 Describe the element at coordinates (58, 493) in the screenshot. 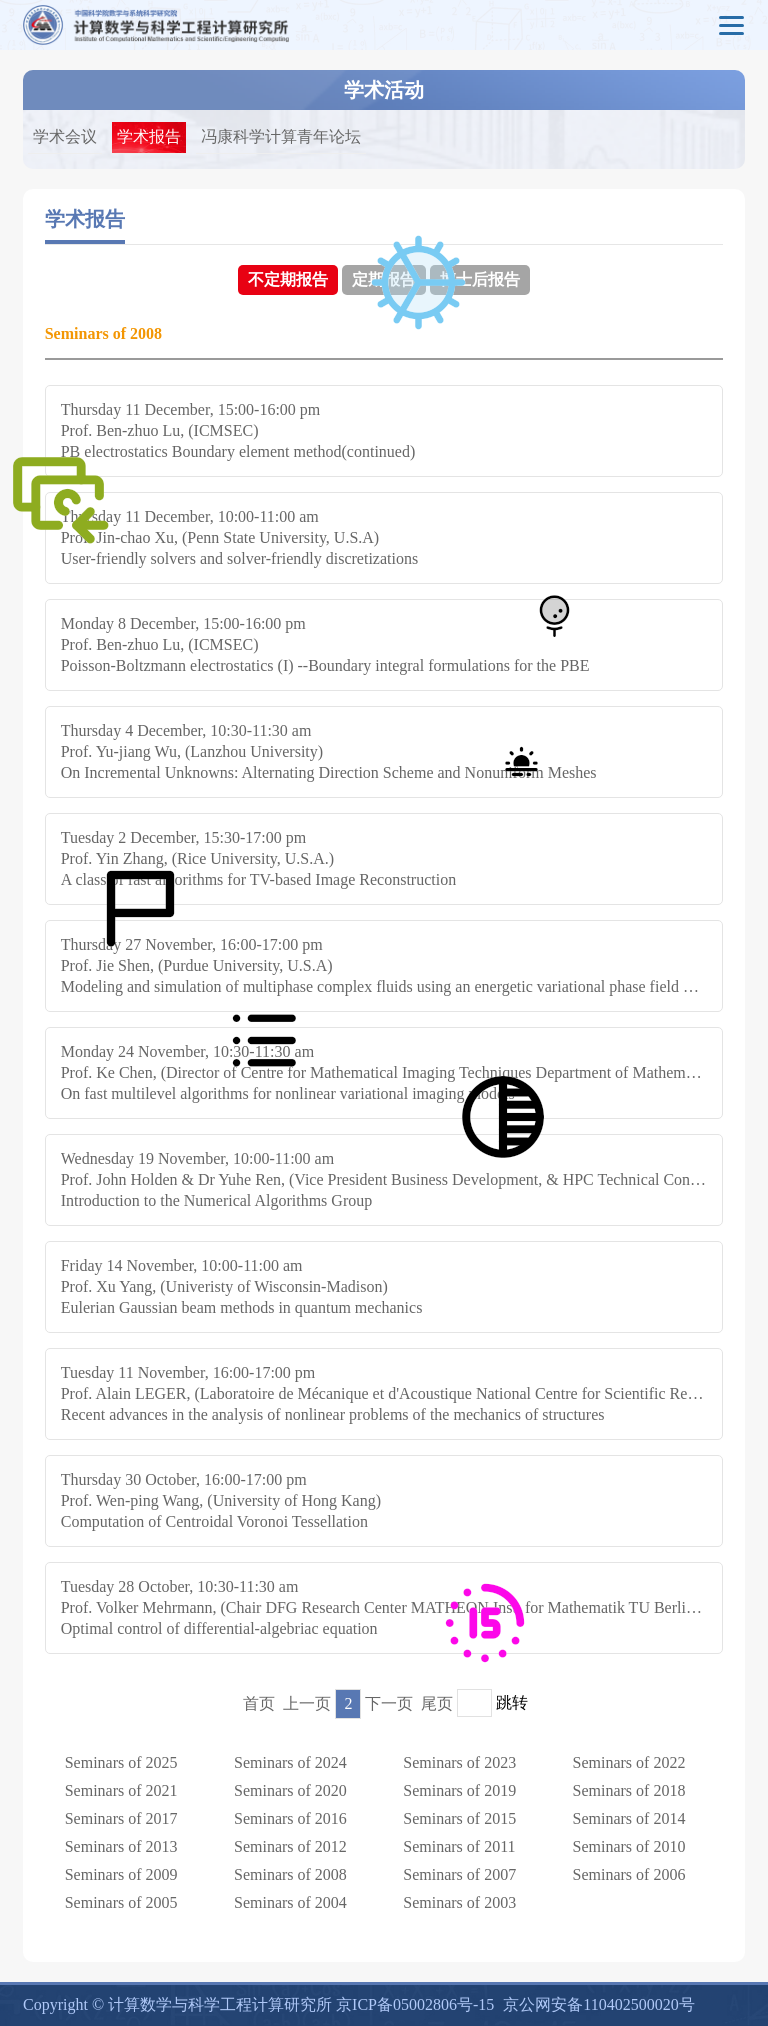

I see `request a refund or money back` at that location.